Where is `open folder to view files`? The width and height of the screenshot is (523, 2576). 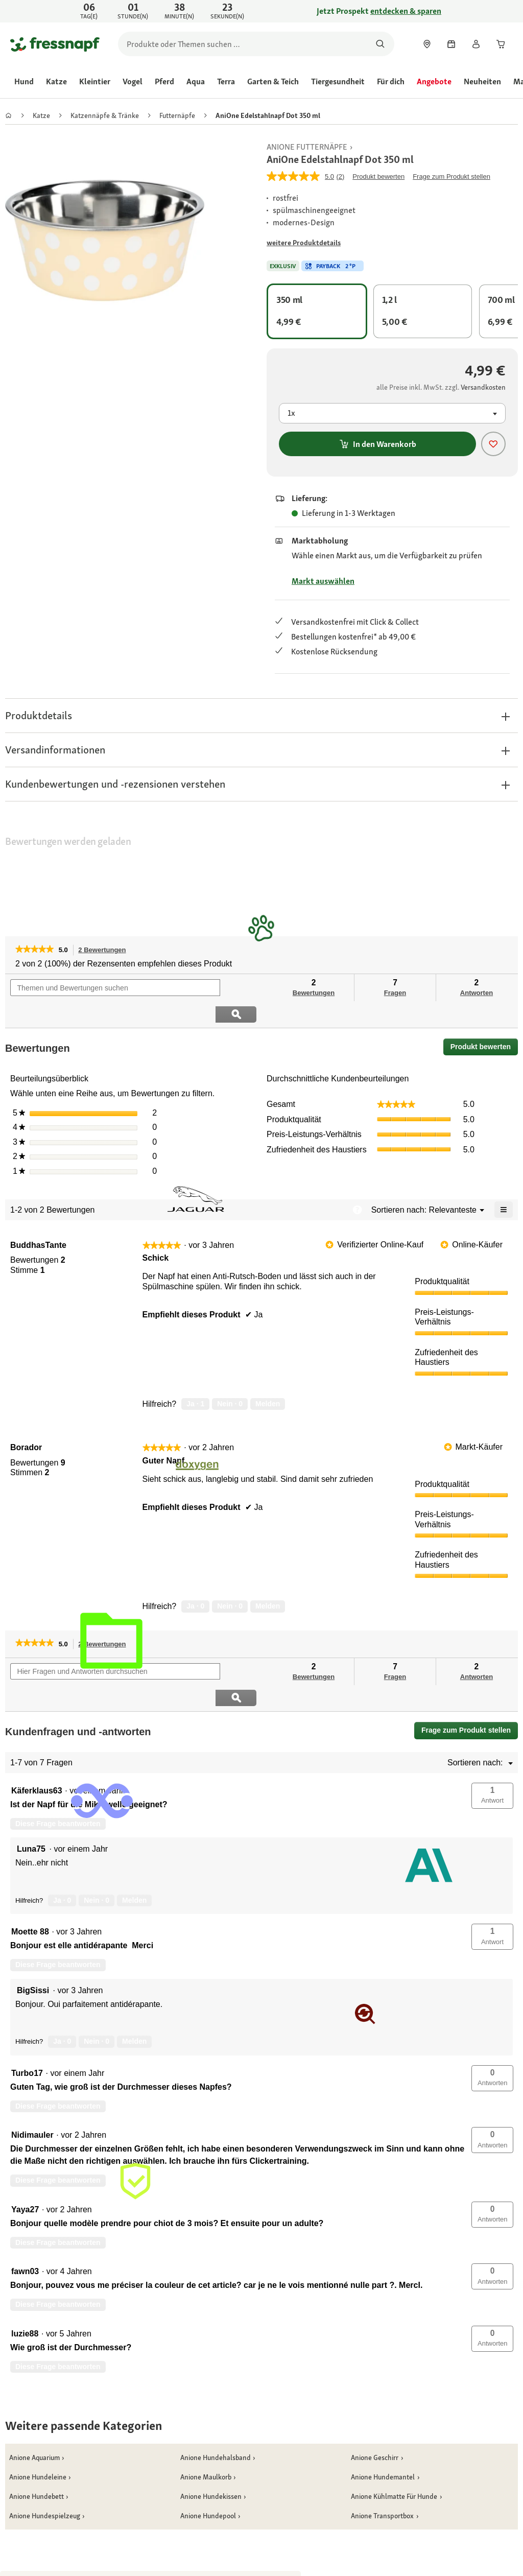
open folder to view files is located at coordinates (111, 1641).